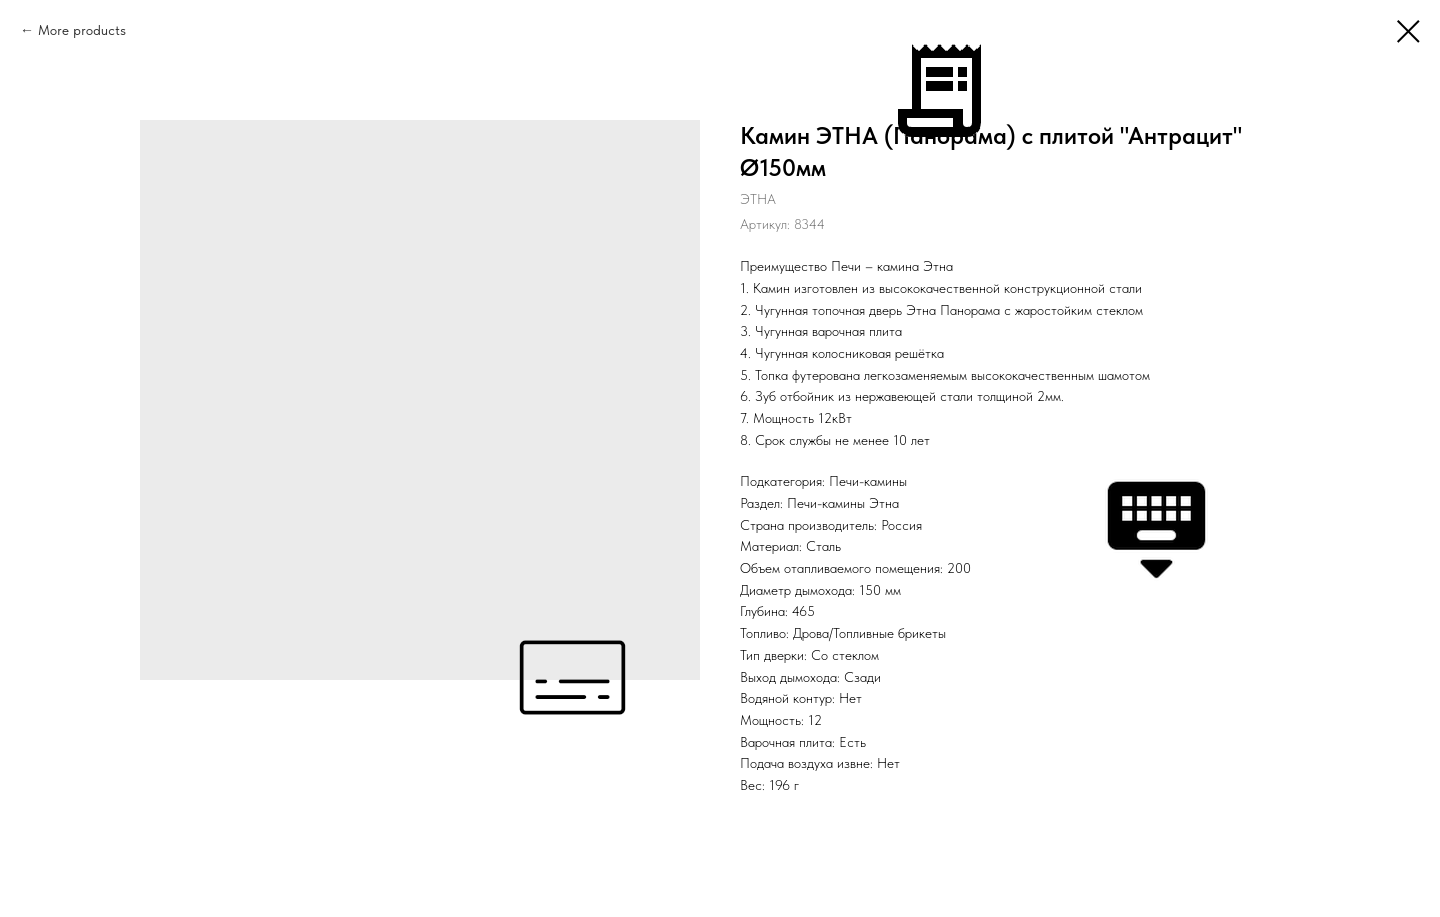 The image size is (1440, 917). What do you see at coordinates (1156, 525) in the screenshot?
I see `hide the on-screen keyboard` at bounding box center [1156, 525].